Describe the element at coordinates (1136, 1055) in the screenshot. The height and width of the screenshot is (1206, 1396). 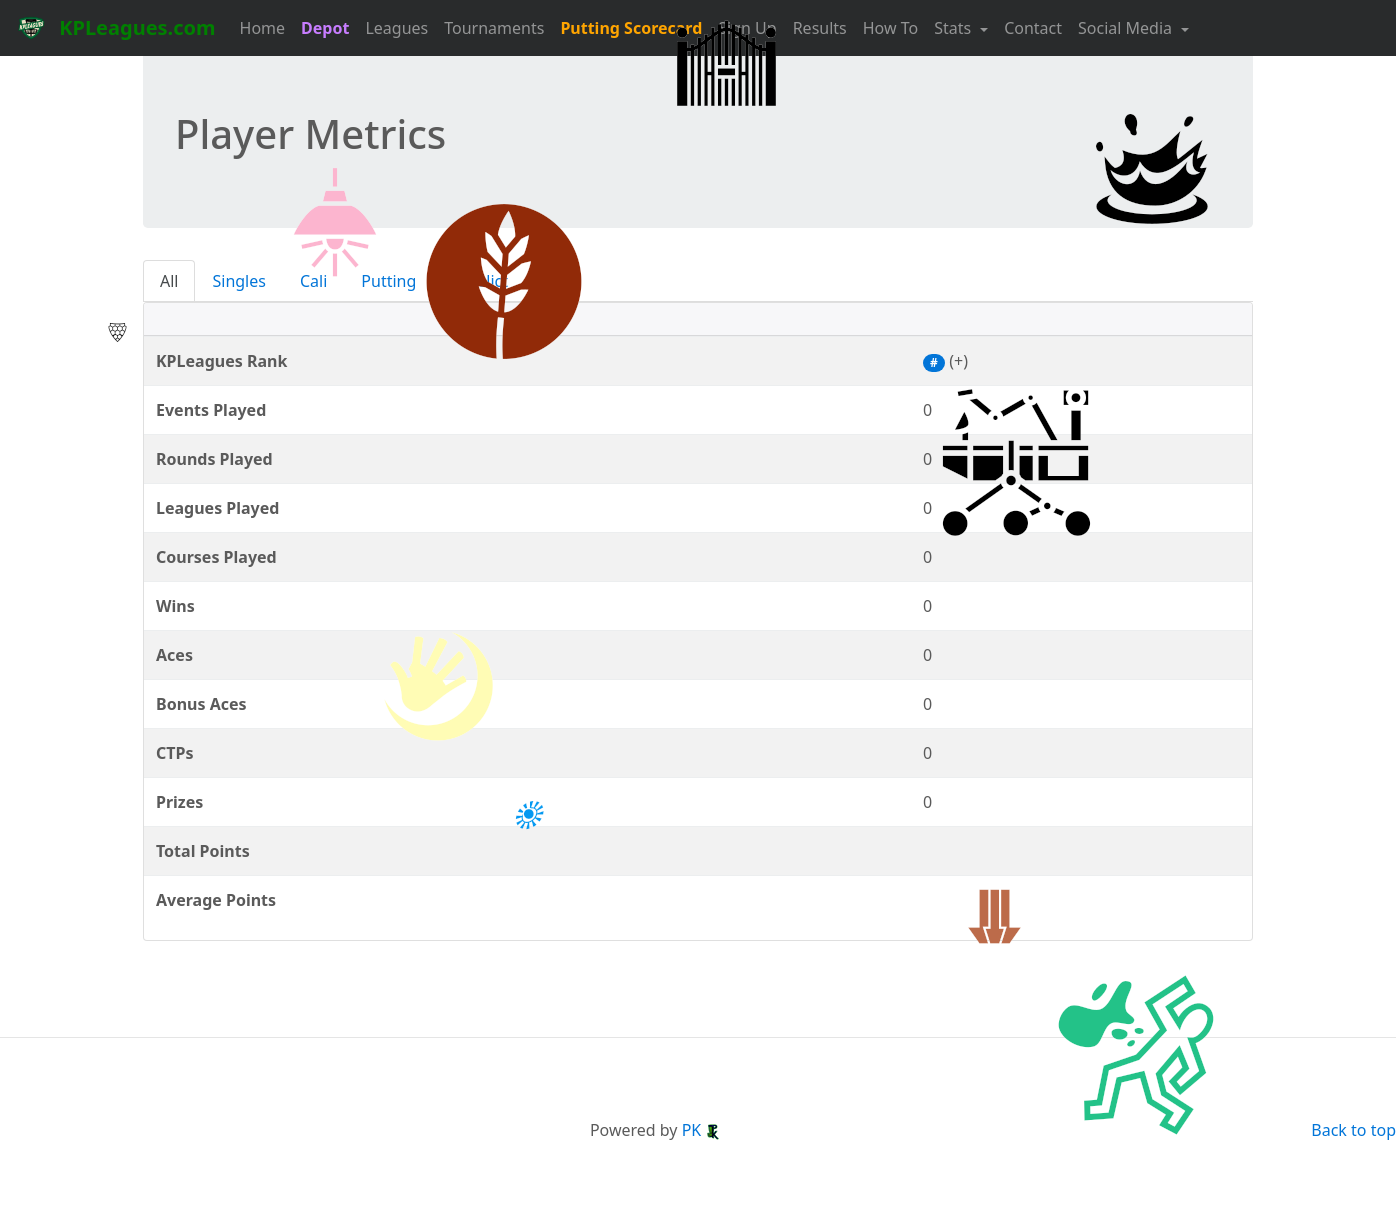
I see `indicates a crime scene or murder mystery game element` at that location.